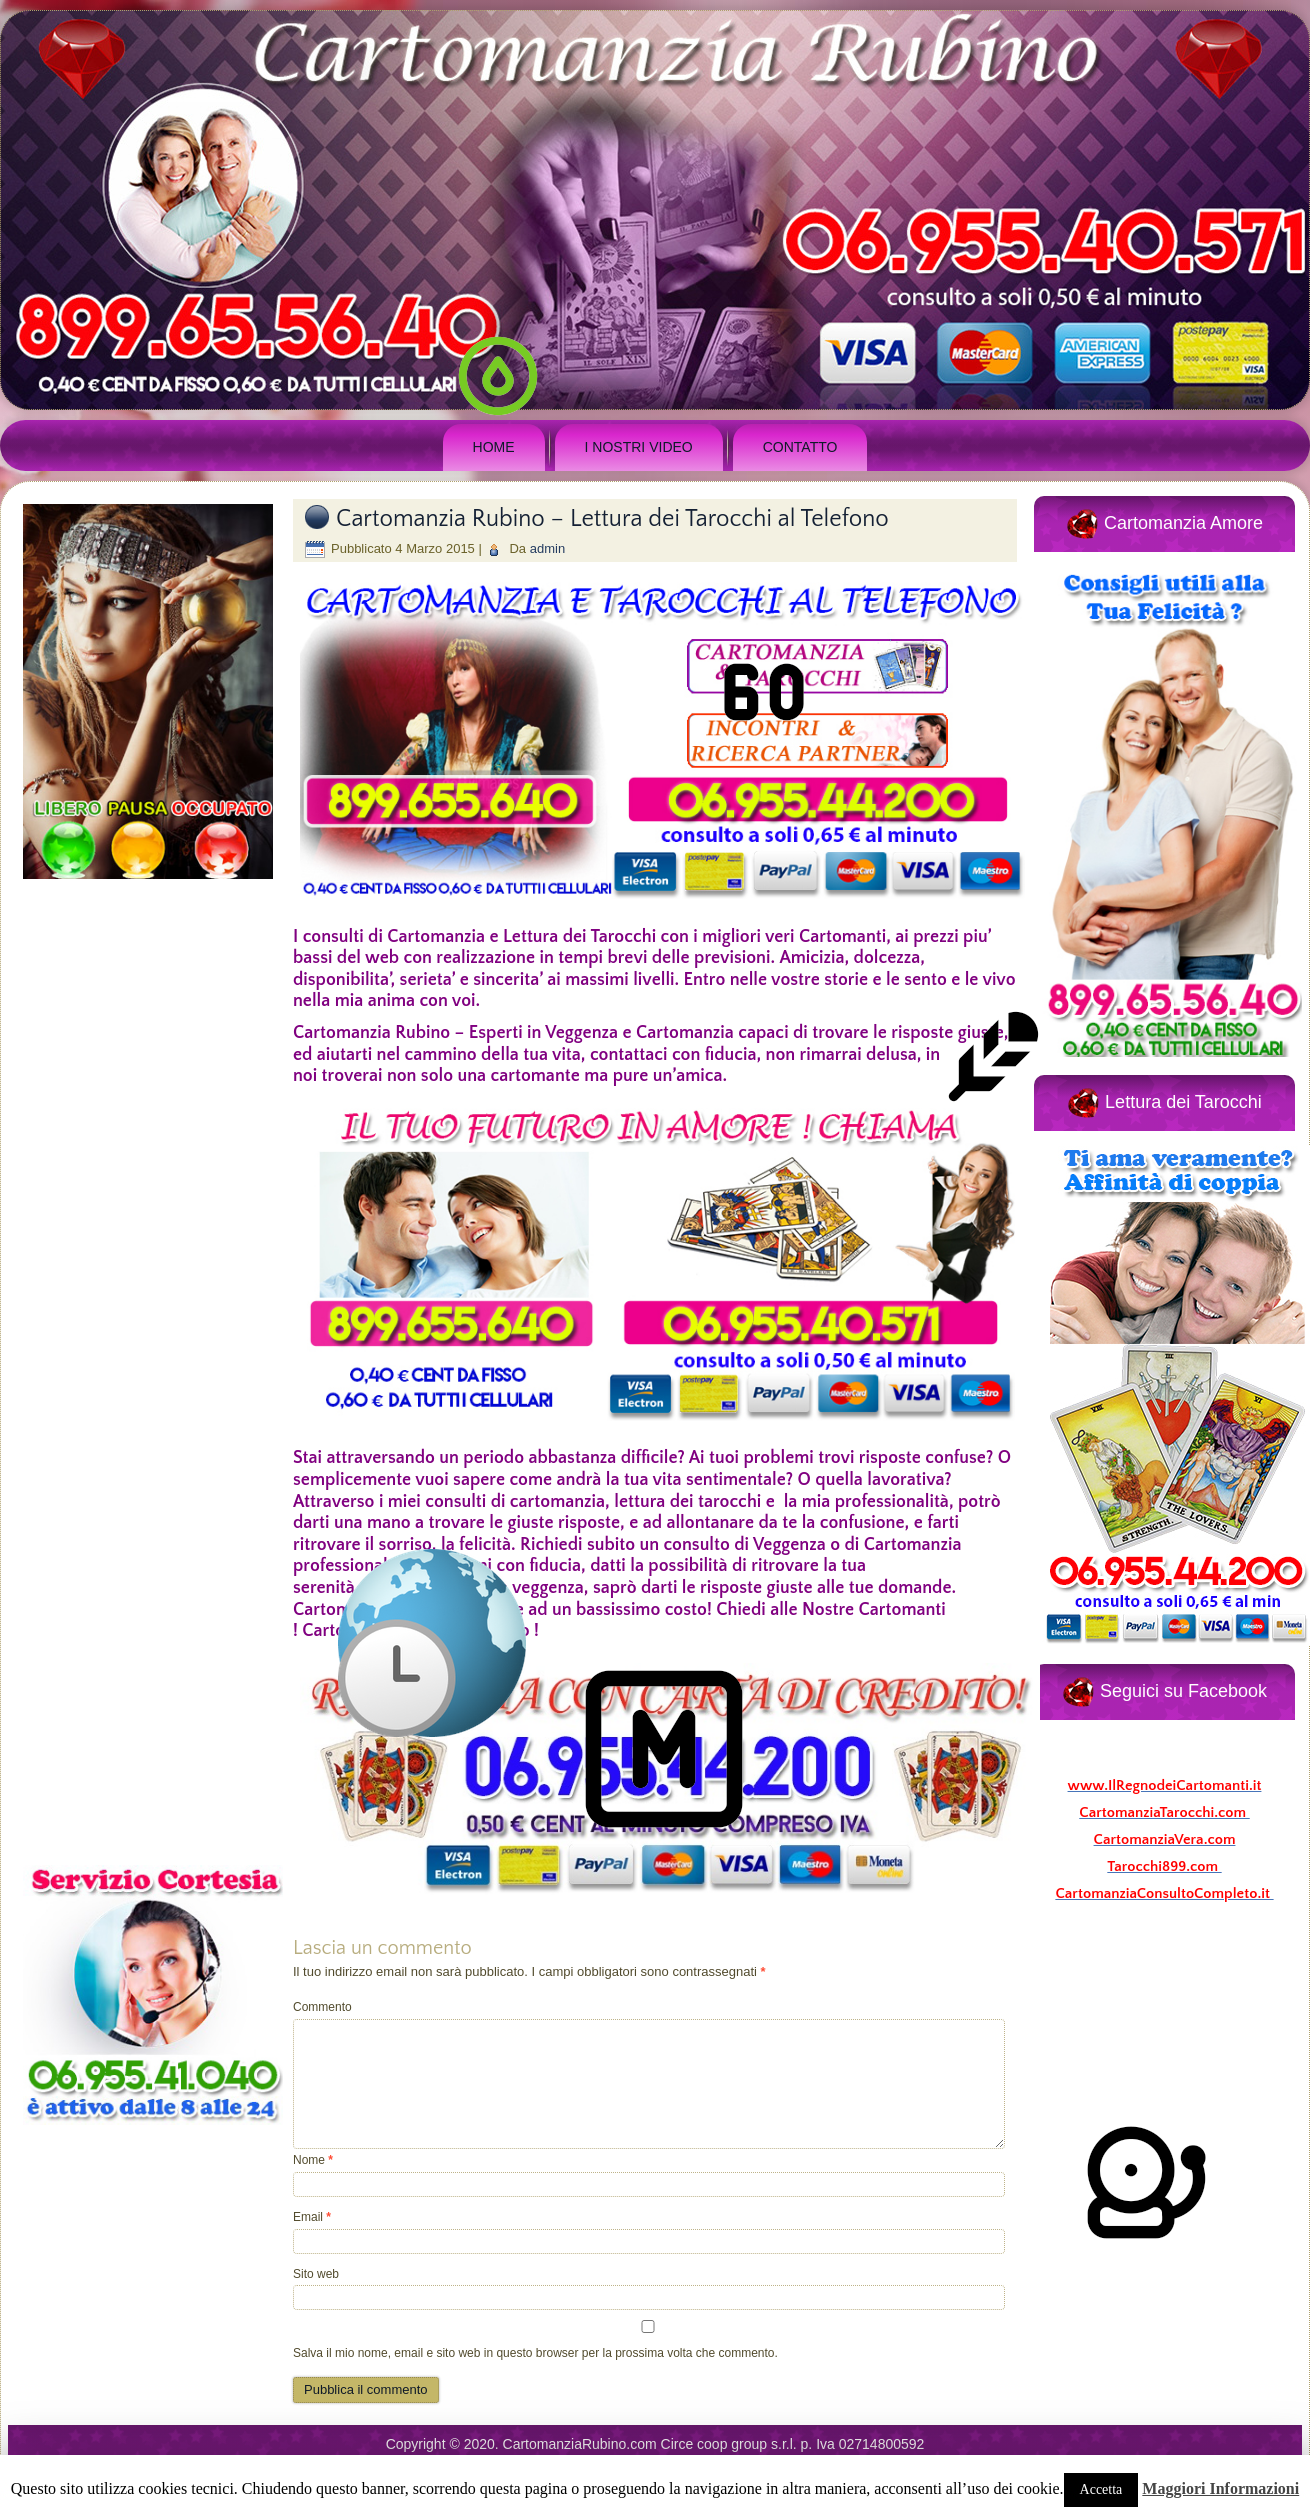  Describe the element at coordinates (664, 1749) in the screenshot. I see `select medium size option` at that location.